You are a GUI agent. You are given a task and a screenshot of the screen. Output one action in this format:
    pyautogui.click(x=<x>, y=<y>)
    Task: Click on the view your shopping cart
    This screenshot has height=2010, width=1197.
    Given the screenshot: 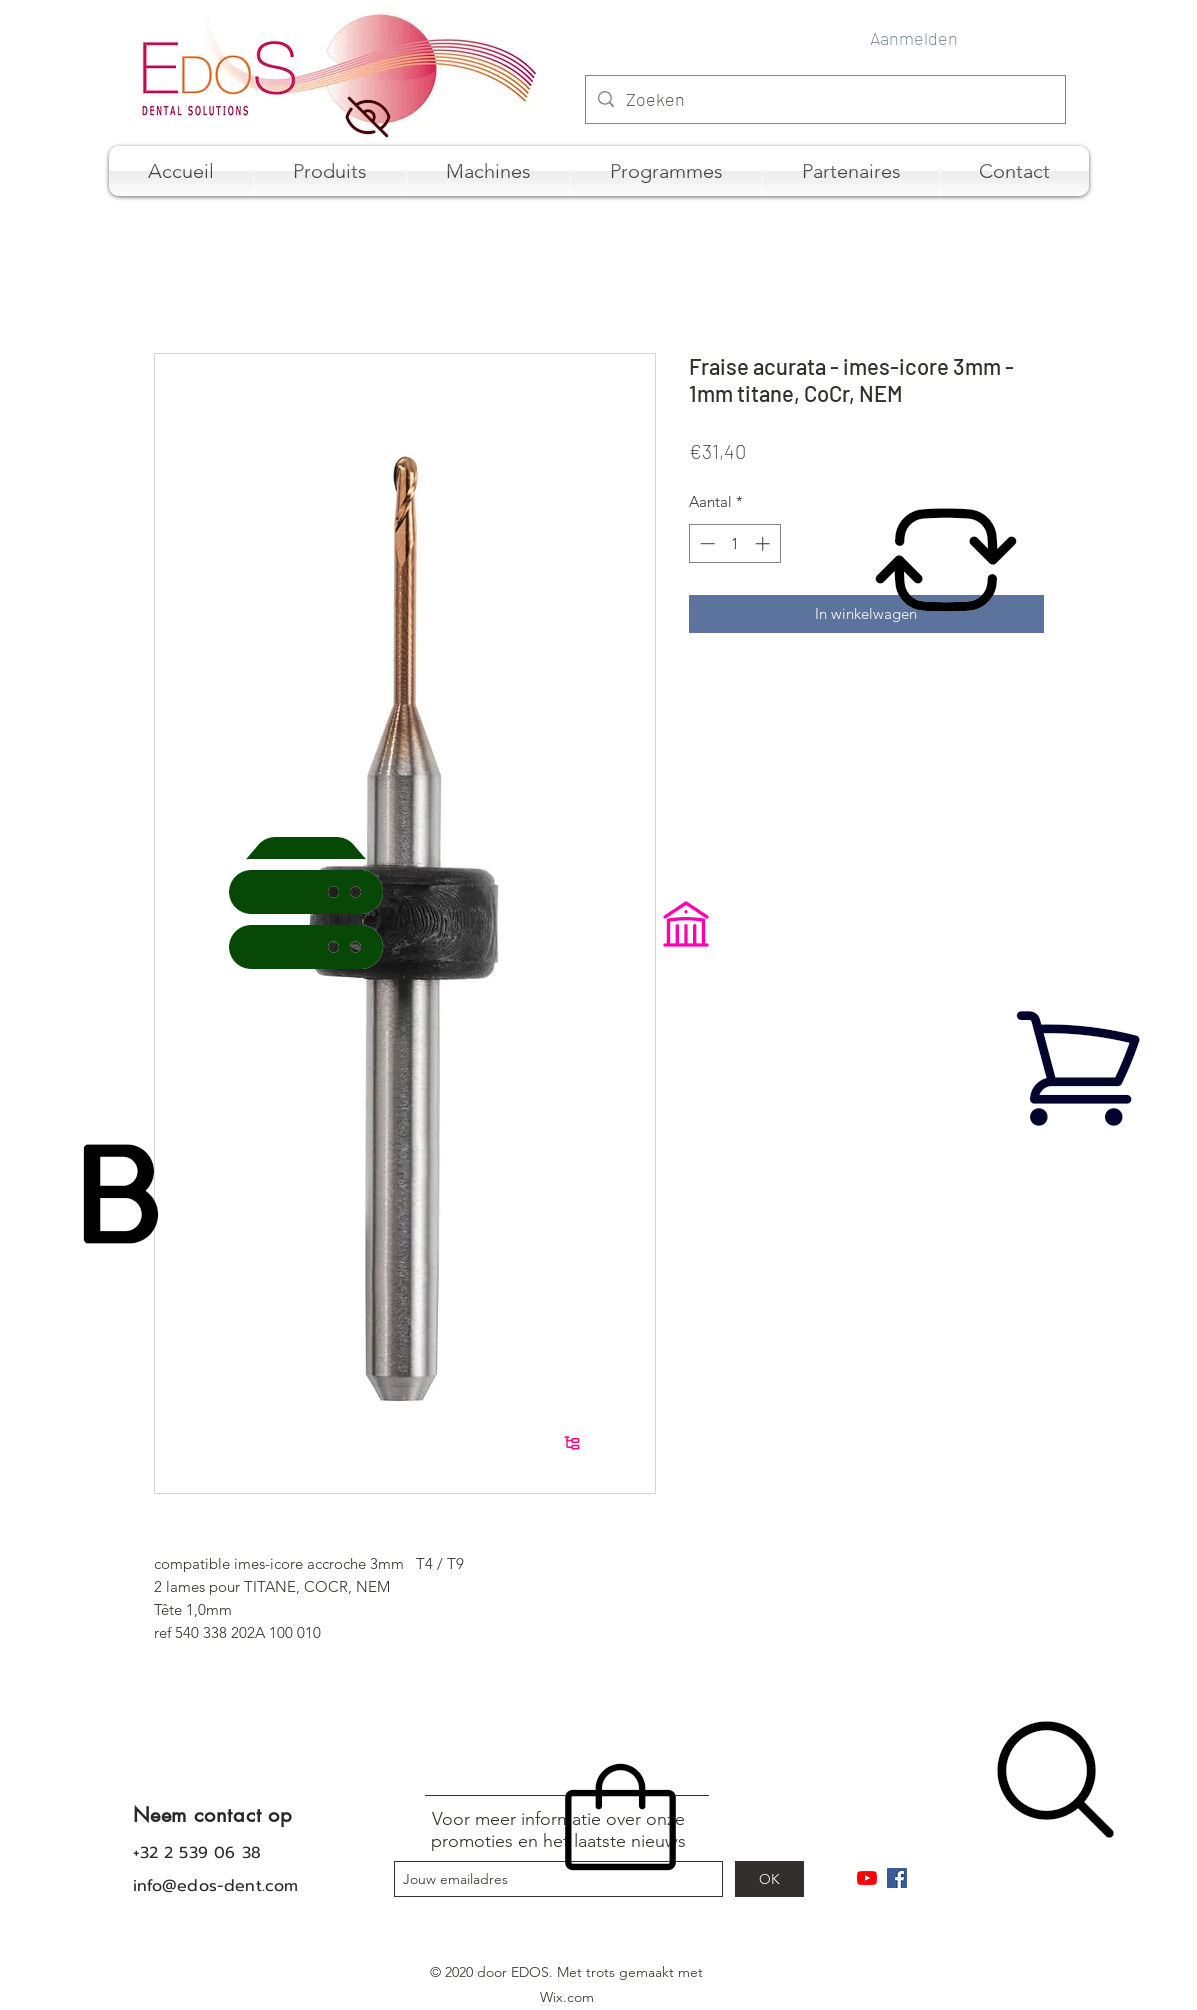 What is the action you would take?
    pyautogui.click(x=1078, y=1068)
    